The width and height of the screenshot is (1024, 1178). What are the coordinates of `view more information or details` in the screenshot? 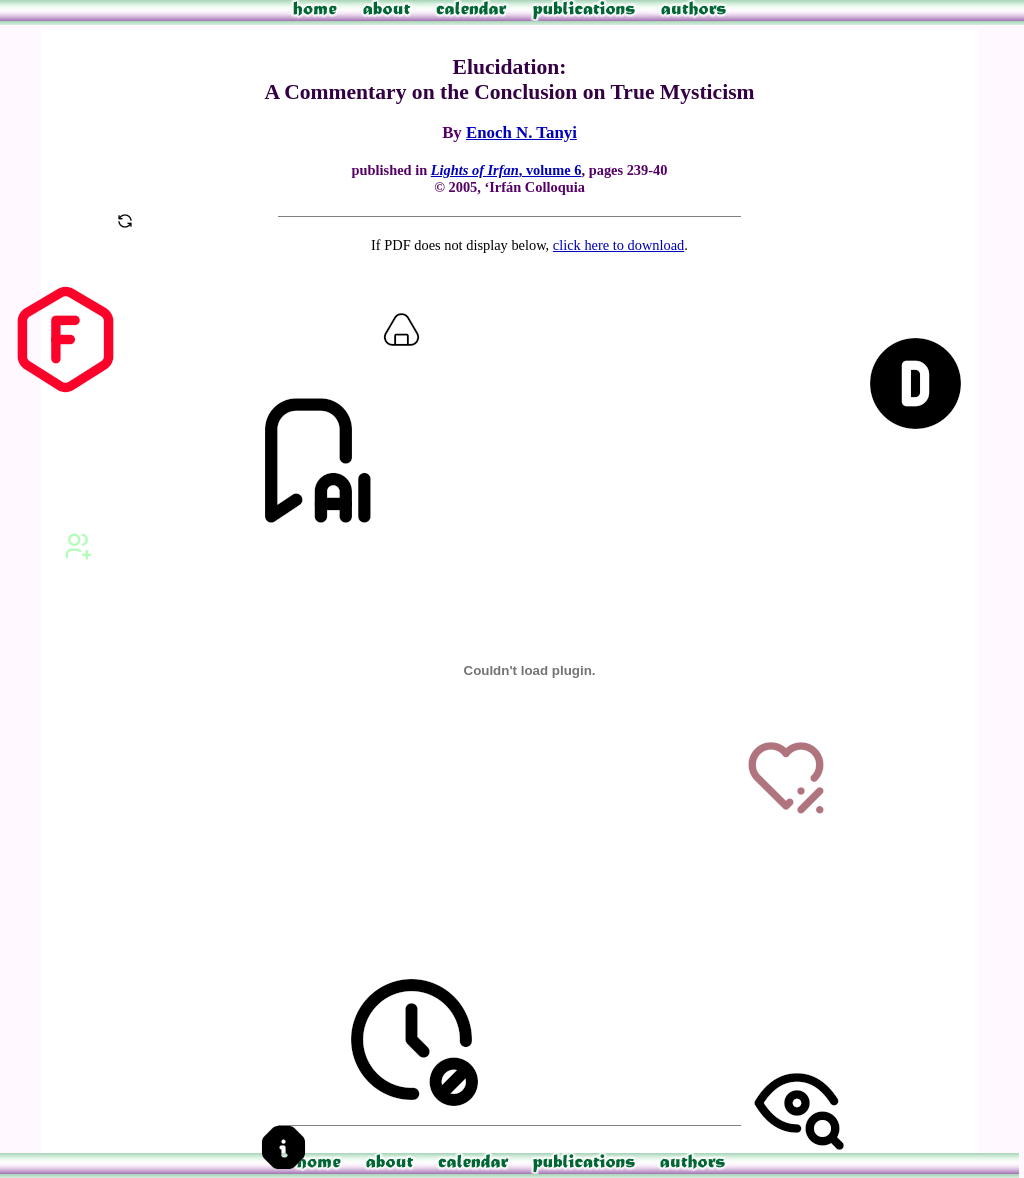 It's located at (283, 1147).